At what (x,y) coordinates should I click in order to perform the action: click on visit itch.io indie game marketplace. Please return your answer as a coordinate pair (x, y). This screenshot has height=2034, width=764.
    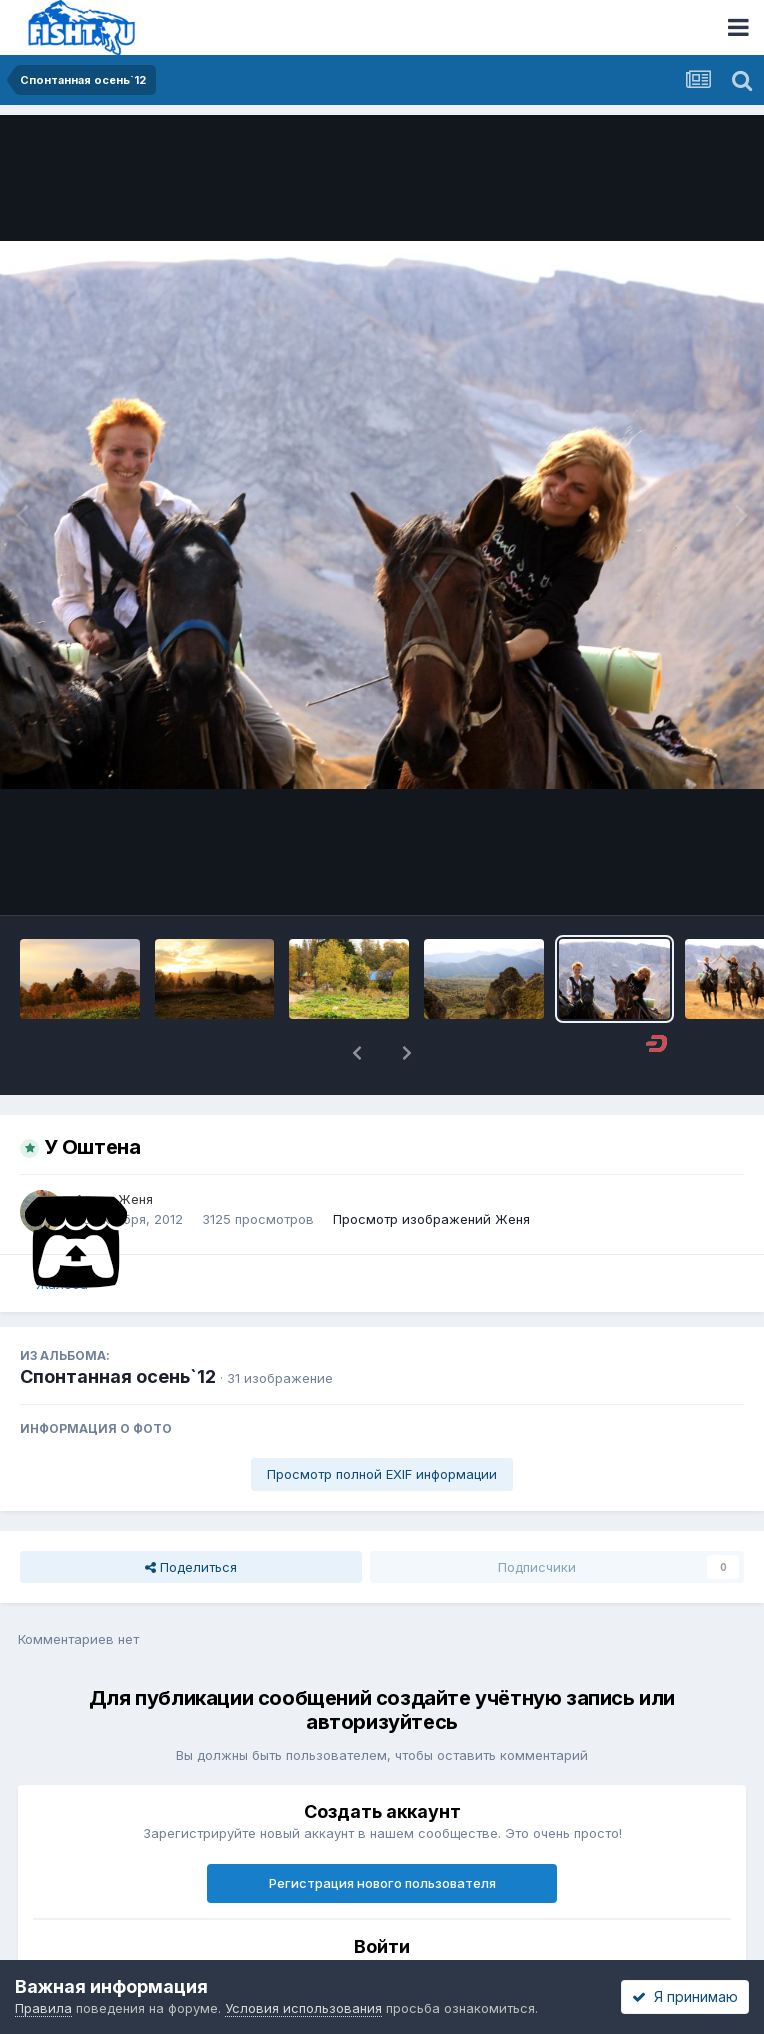
    Looking at the image, I should click on (76, 1242).